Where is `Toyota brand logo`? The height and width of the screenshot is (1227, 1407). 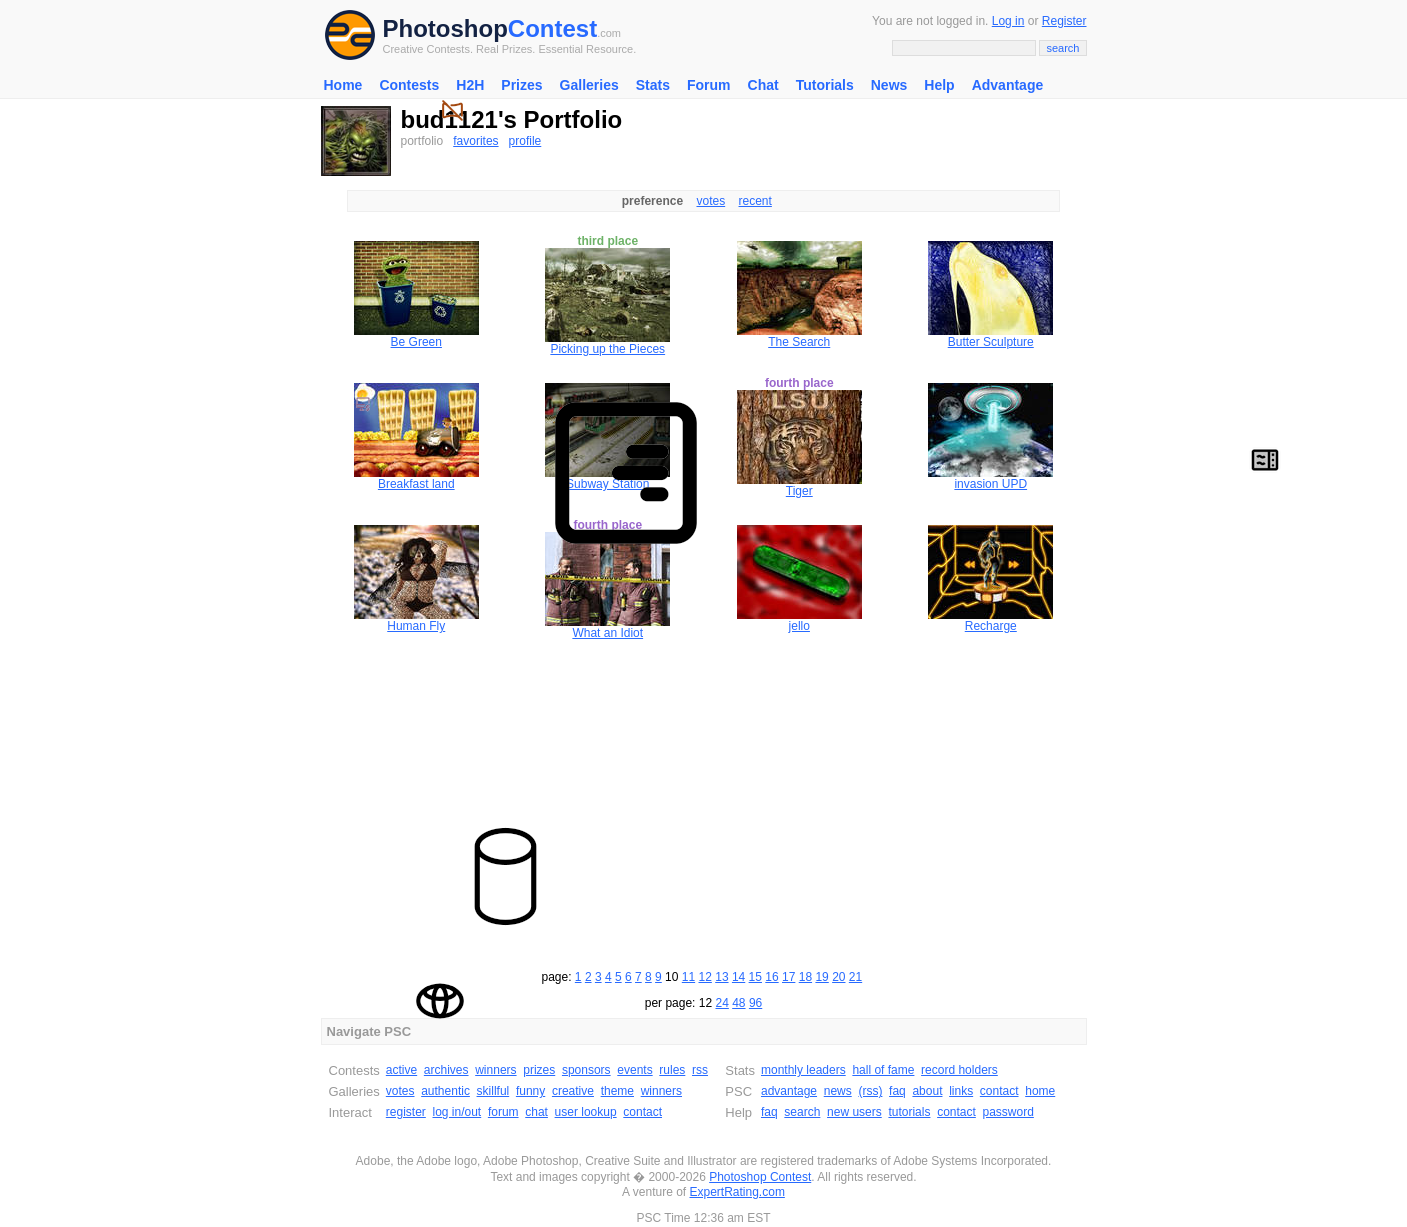 Toyota brand logo is located at coordinates (440, 1001).